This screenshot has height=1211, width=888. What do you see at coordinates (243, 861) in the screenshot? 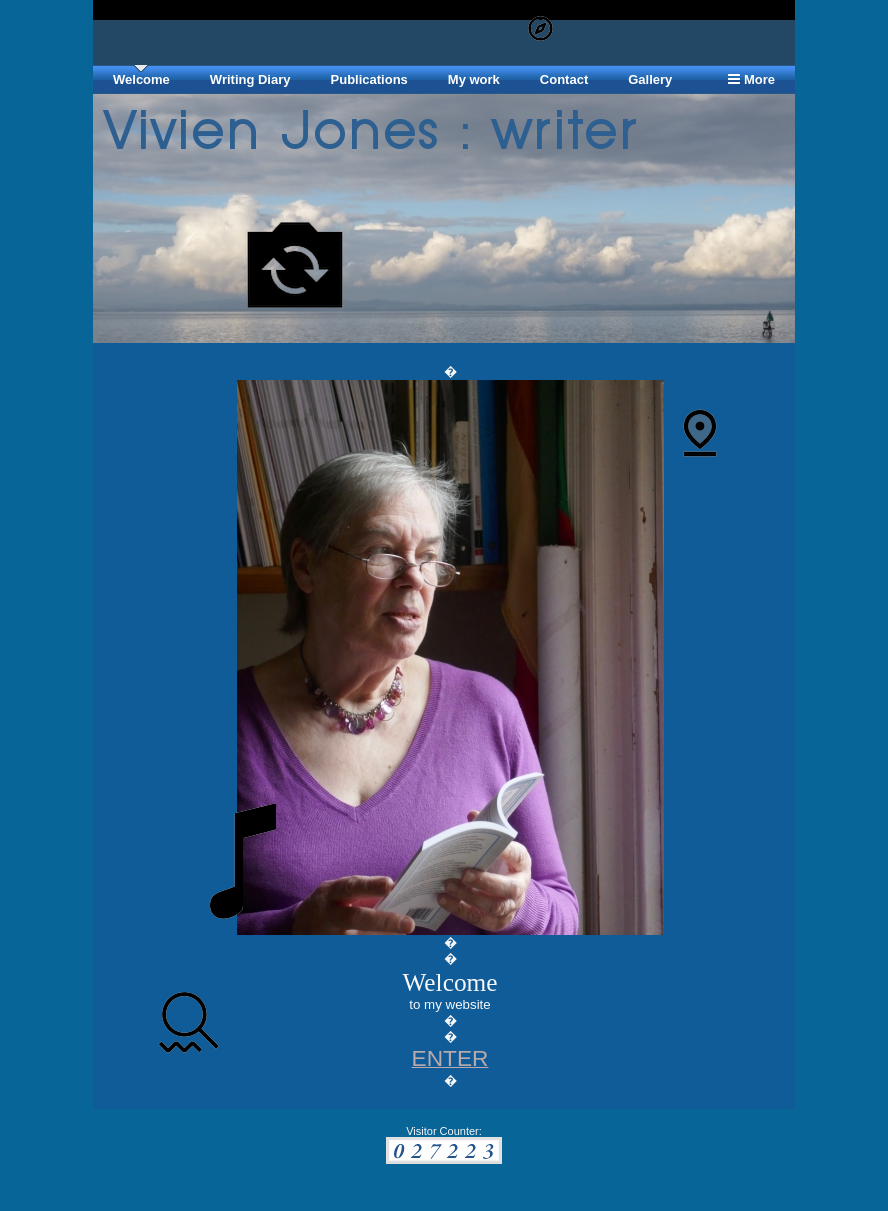
I see `play or access music` at bounding box center [243, 861].